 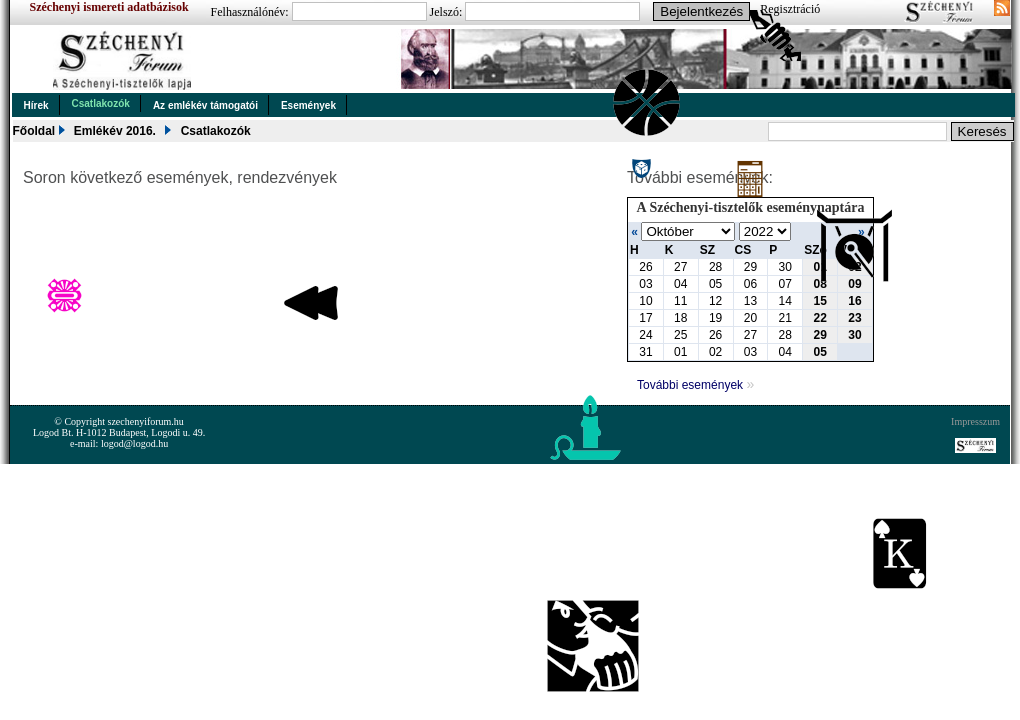 What do you see at coordinates (311, 303) in the screenshot?
I see `rewind or skip backward in media playback` at bounding box center [311, 303].